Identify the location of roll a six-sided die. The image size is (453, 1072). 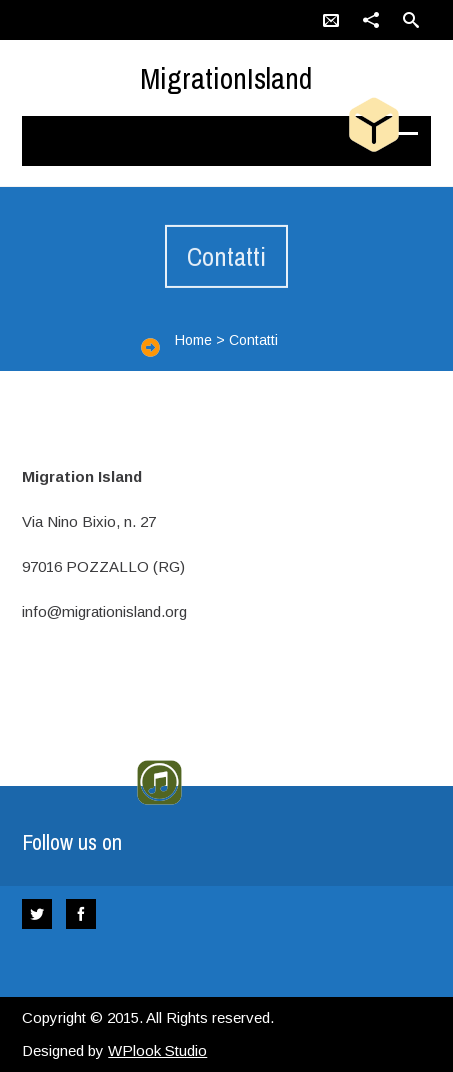
(374, 124).